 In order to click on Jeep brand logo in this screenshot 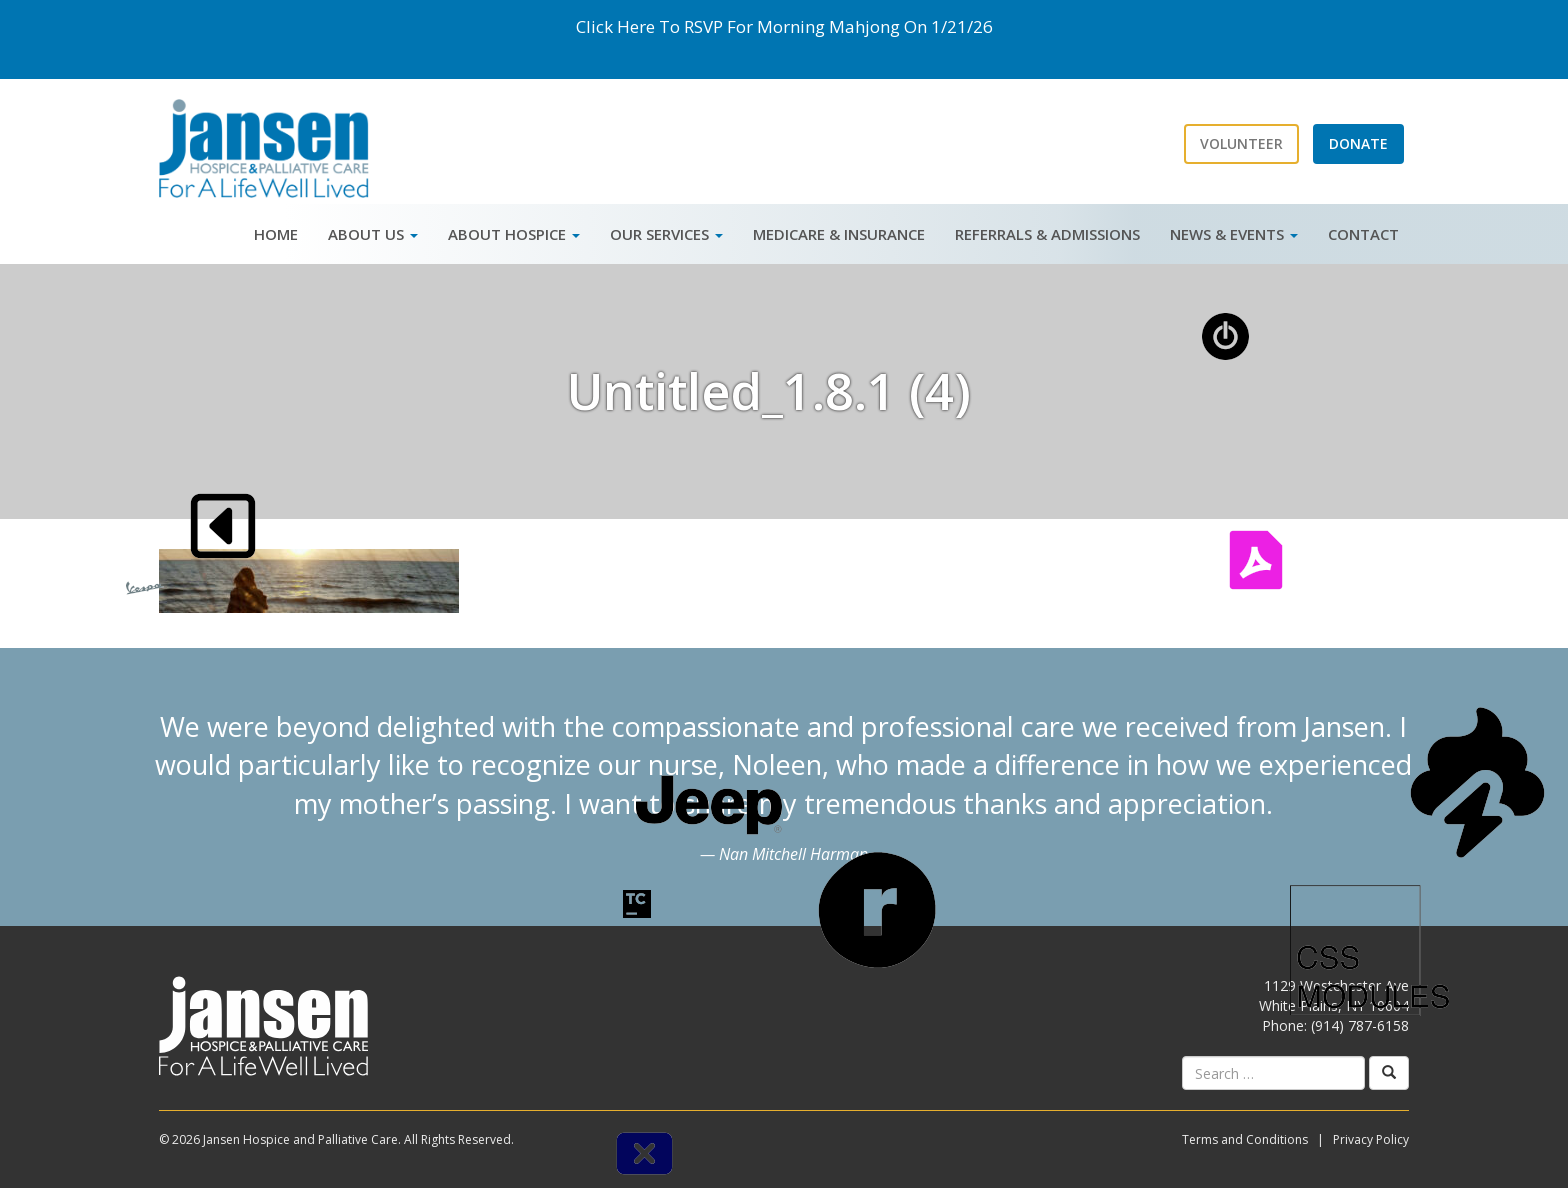, I will do `click(709, 805)`.